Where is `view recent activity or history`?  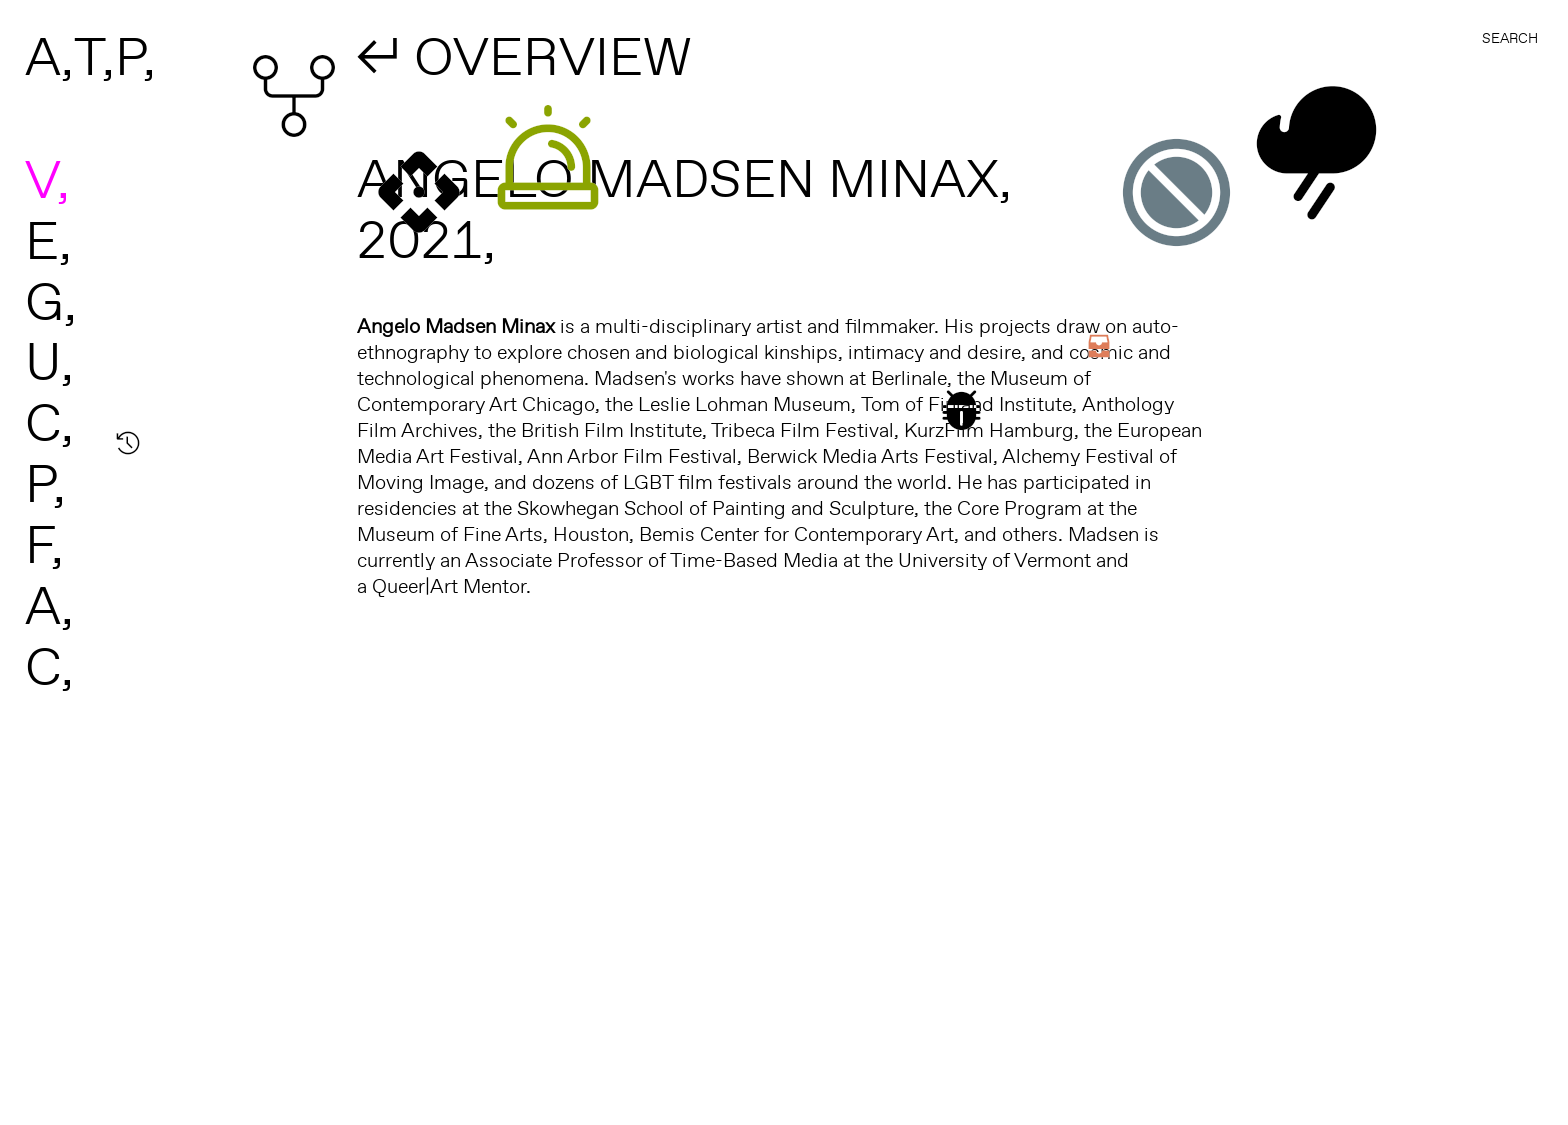
view recent activity or history is located at coordinates (128, 443).